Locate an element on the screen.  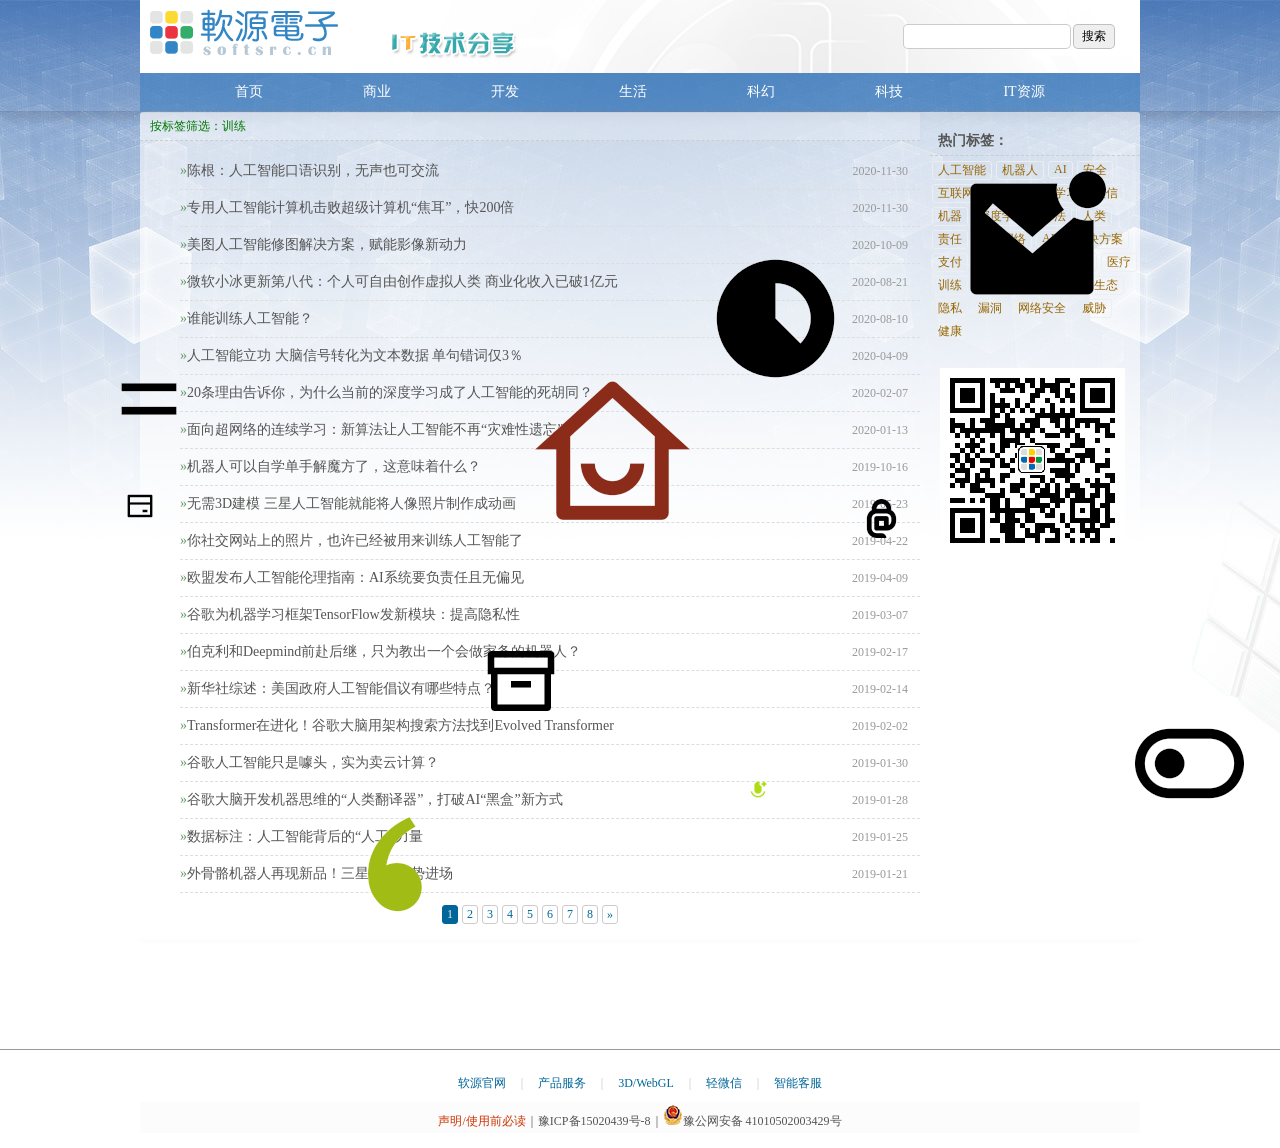
manage payment methods is located at coordinates (140, 506).